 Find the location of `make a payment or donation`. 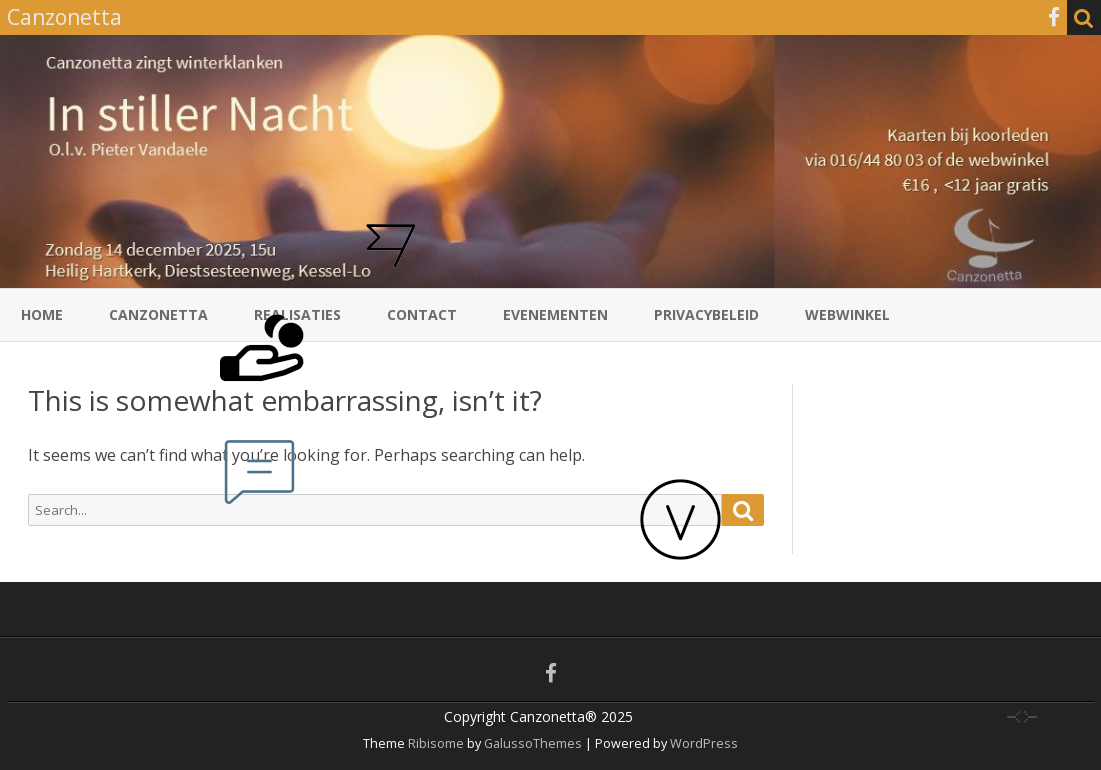

make a payment or donation is located at coordinates (264, 350).